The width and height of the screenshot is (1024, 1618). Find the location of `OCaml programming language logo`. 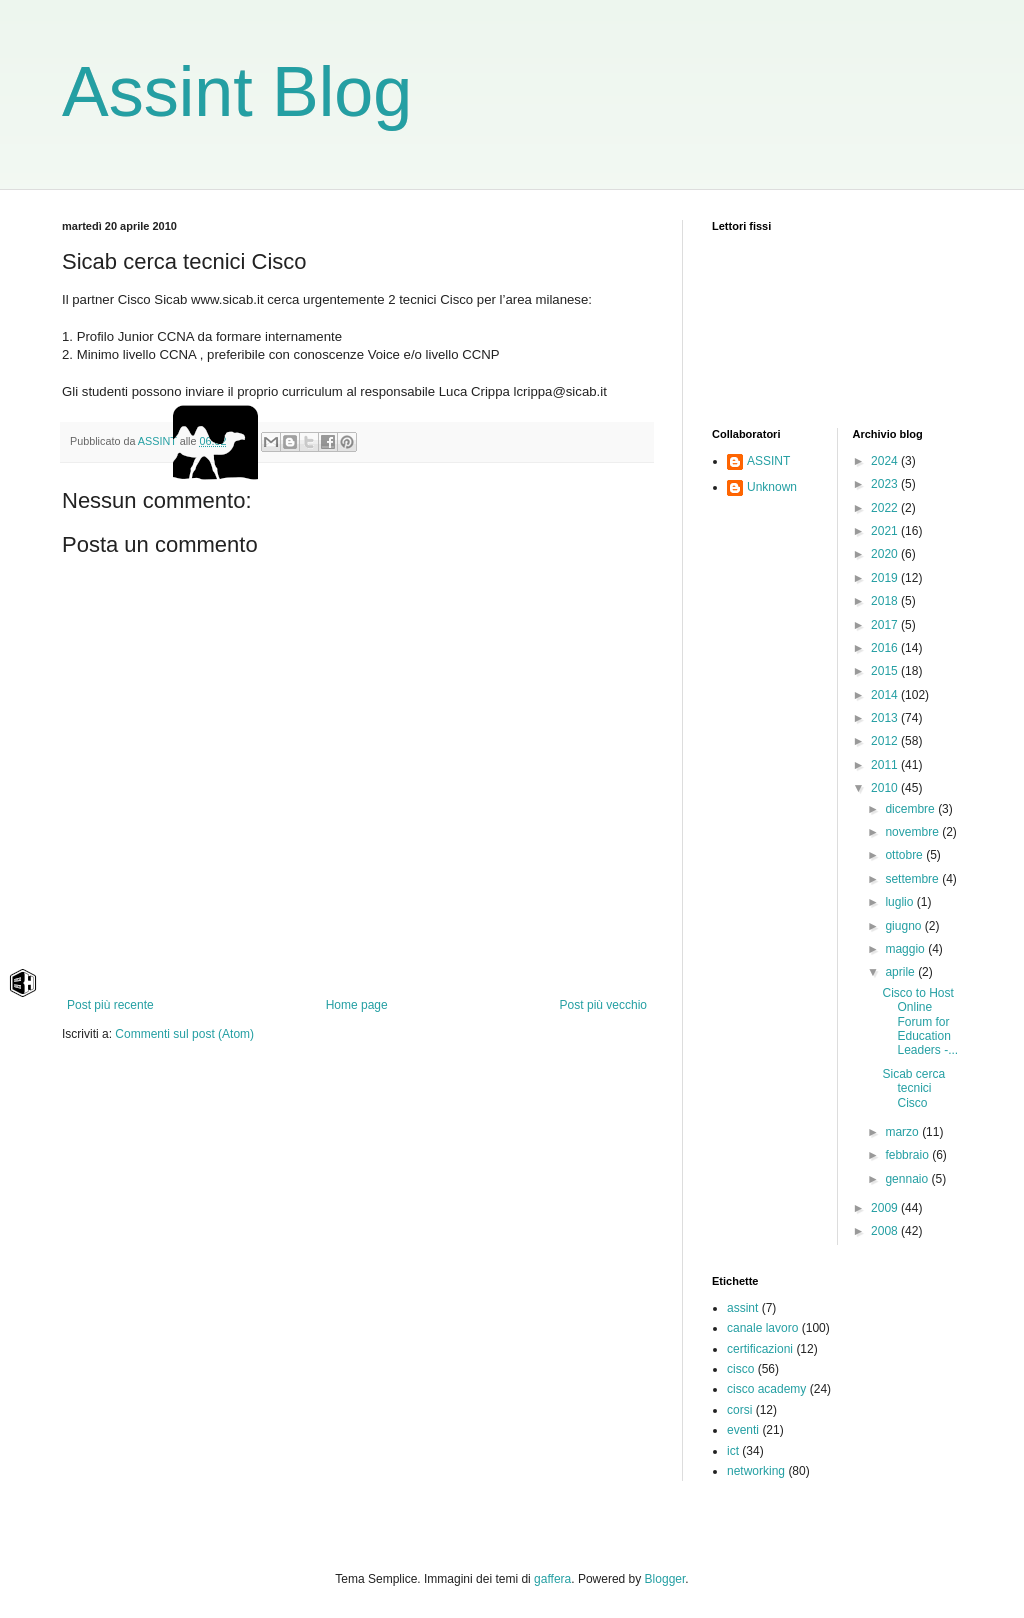

OCaml programming language logo is located at coordinates (215, 442).